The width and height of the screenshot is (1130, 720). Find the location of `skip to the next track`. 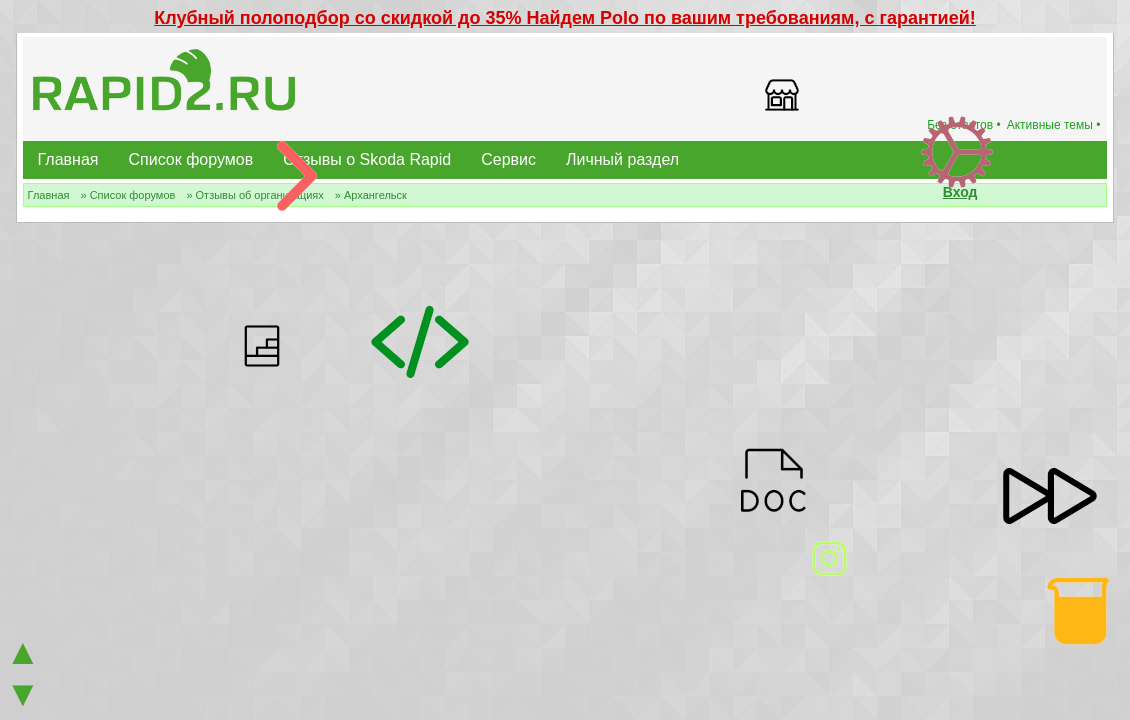

skip to the next track is located at coordinates (1050, 496).